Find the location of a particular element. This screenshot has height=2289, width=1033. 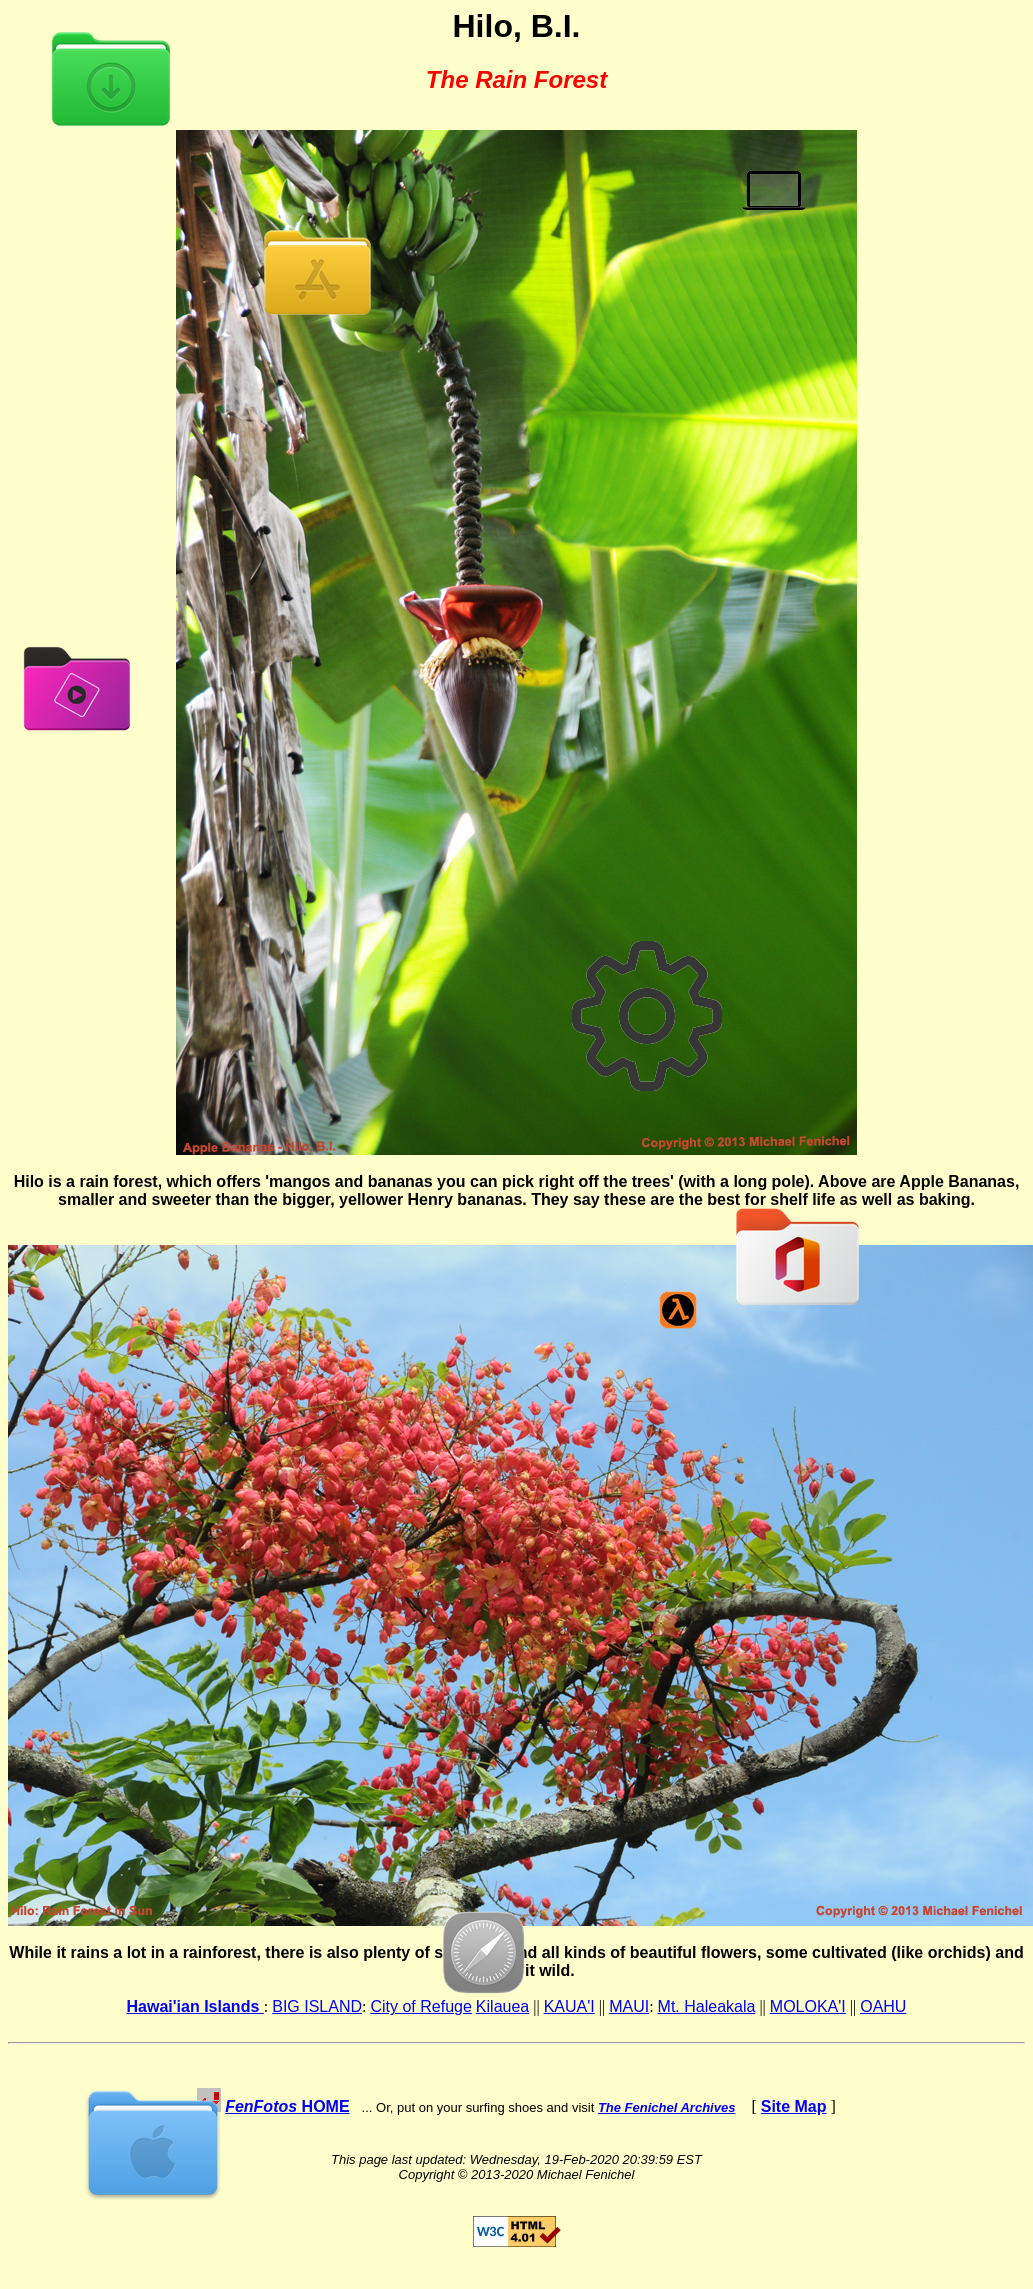

open templates folder is located at coordinates (317, 272).